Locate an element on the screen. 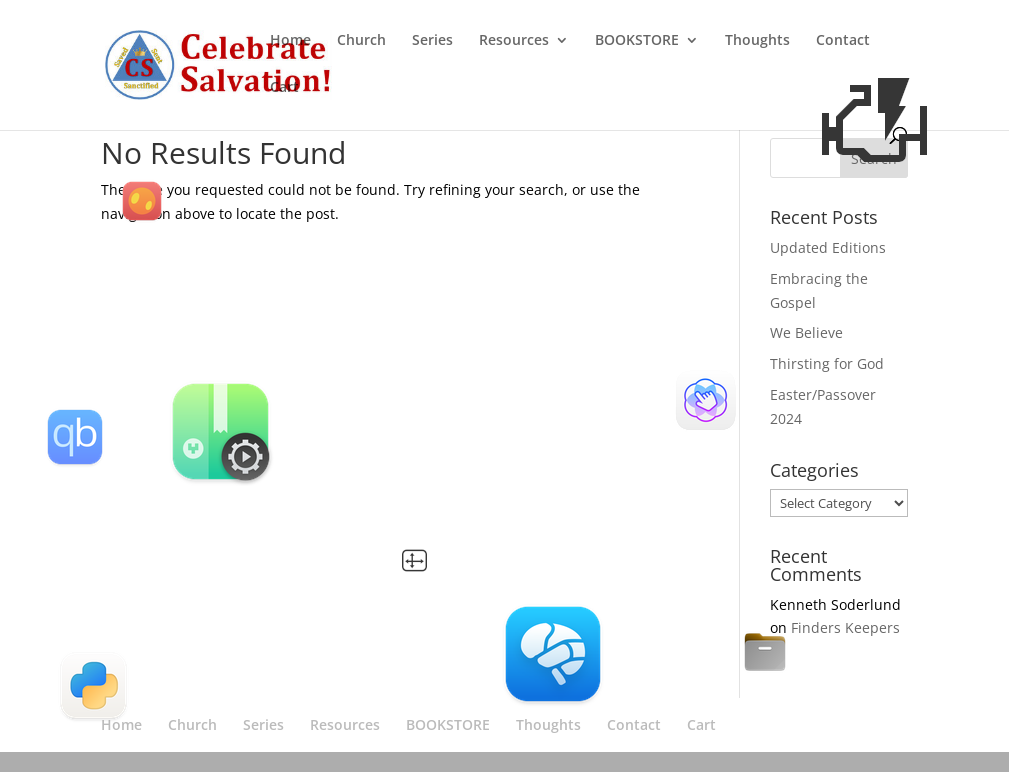 The image size is (1009, 772). open gbrainy brain training app is located at coordinates (553, 654).